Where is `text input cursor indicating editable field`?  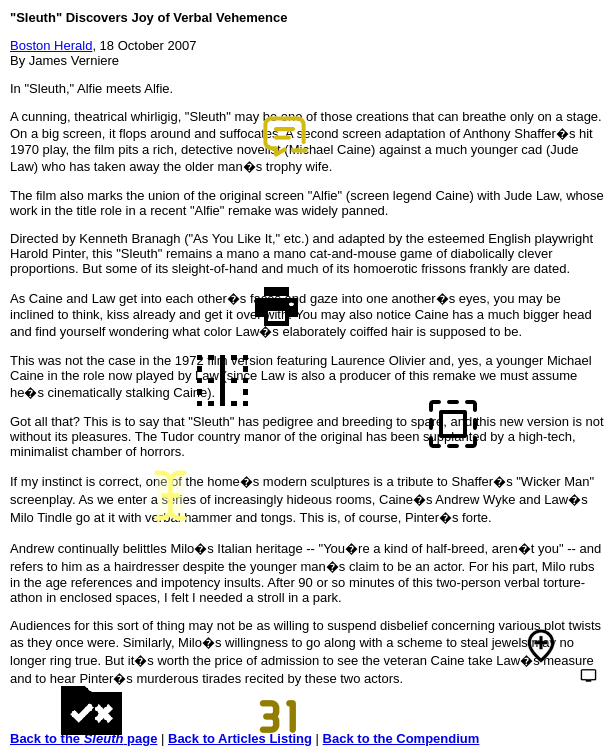 text input cursor indicating editable field is located at coordinates (170, 495).